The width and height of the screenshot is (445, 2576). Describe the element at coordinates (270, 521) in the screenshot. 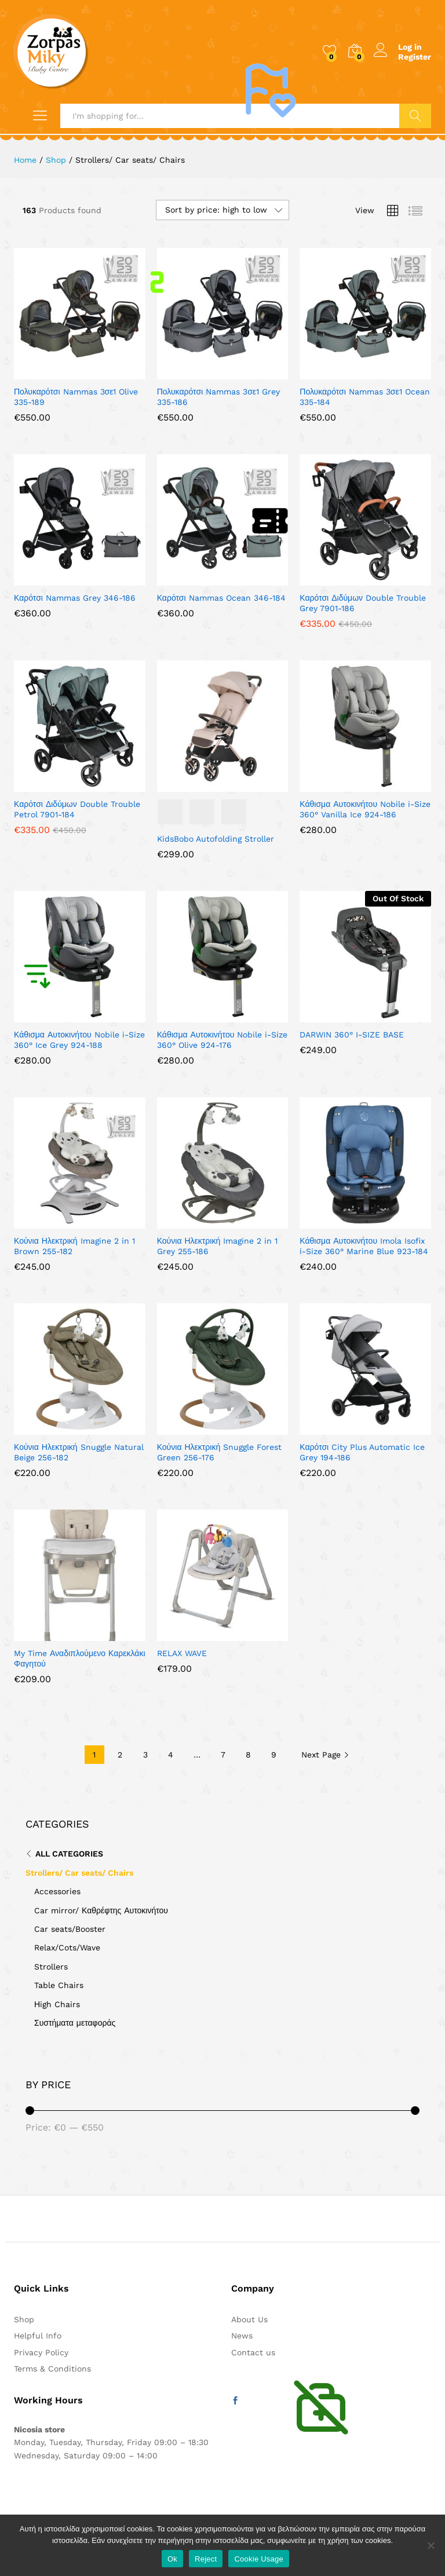

I see `view your tickets or passes` at that location.